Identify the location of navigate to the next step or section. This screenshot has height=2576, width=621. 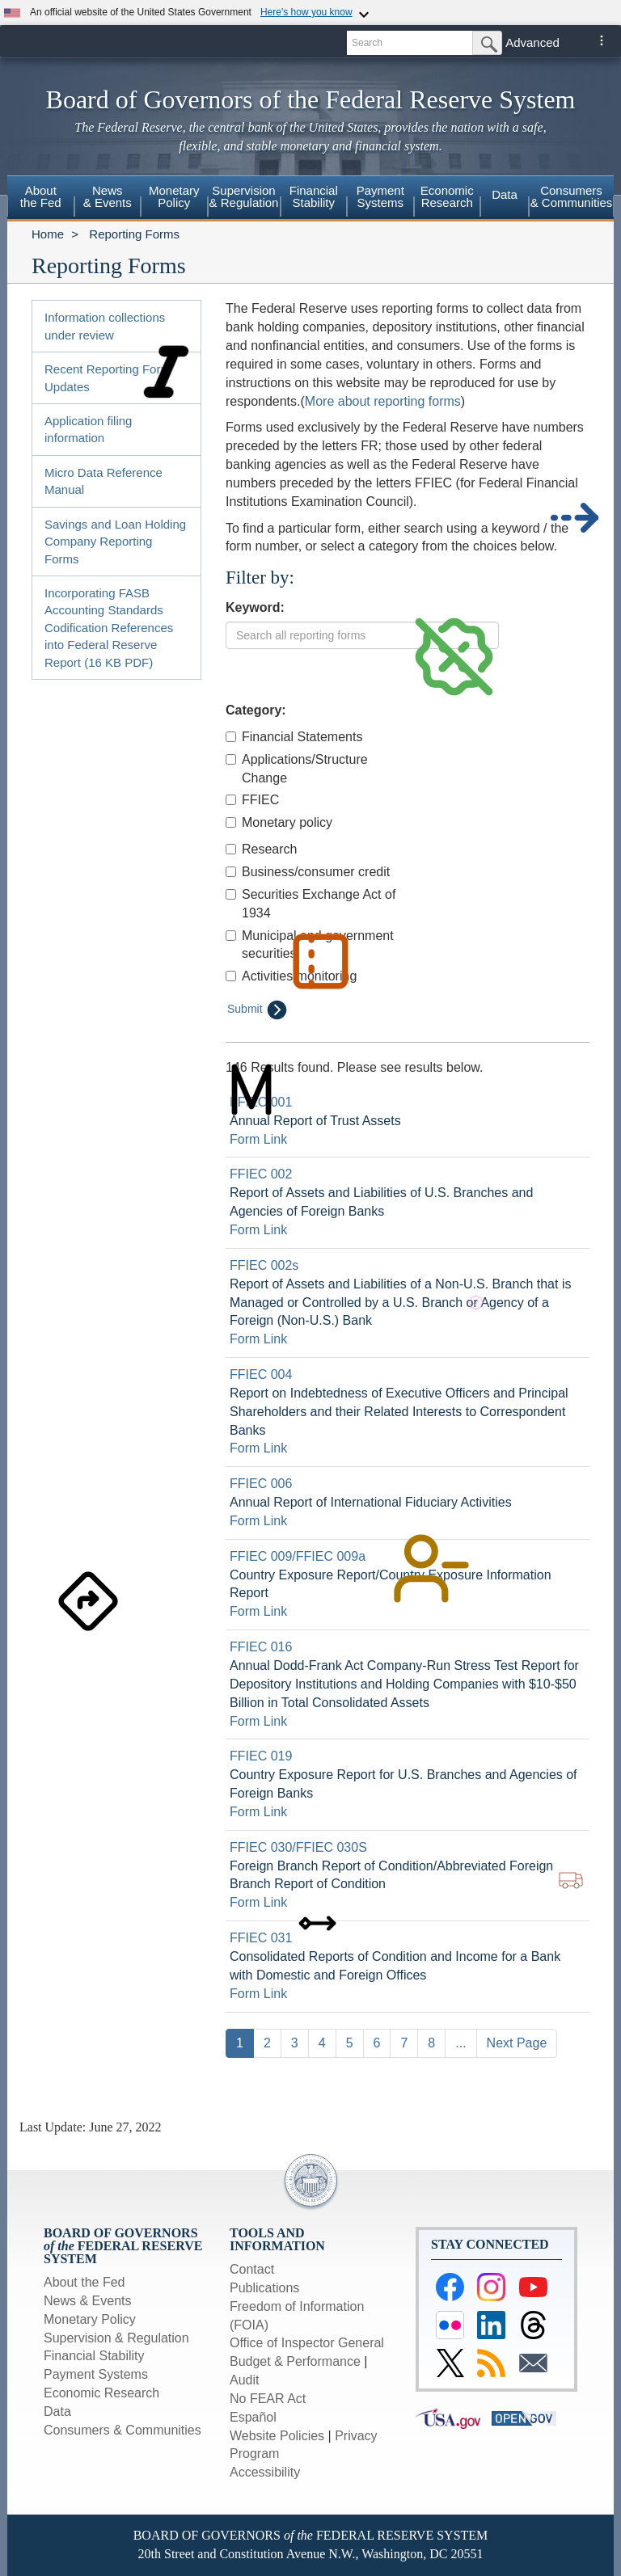
(317, 1923).